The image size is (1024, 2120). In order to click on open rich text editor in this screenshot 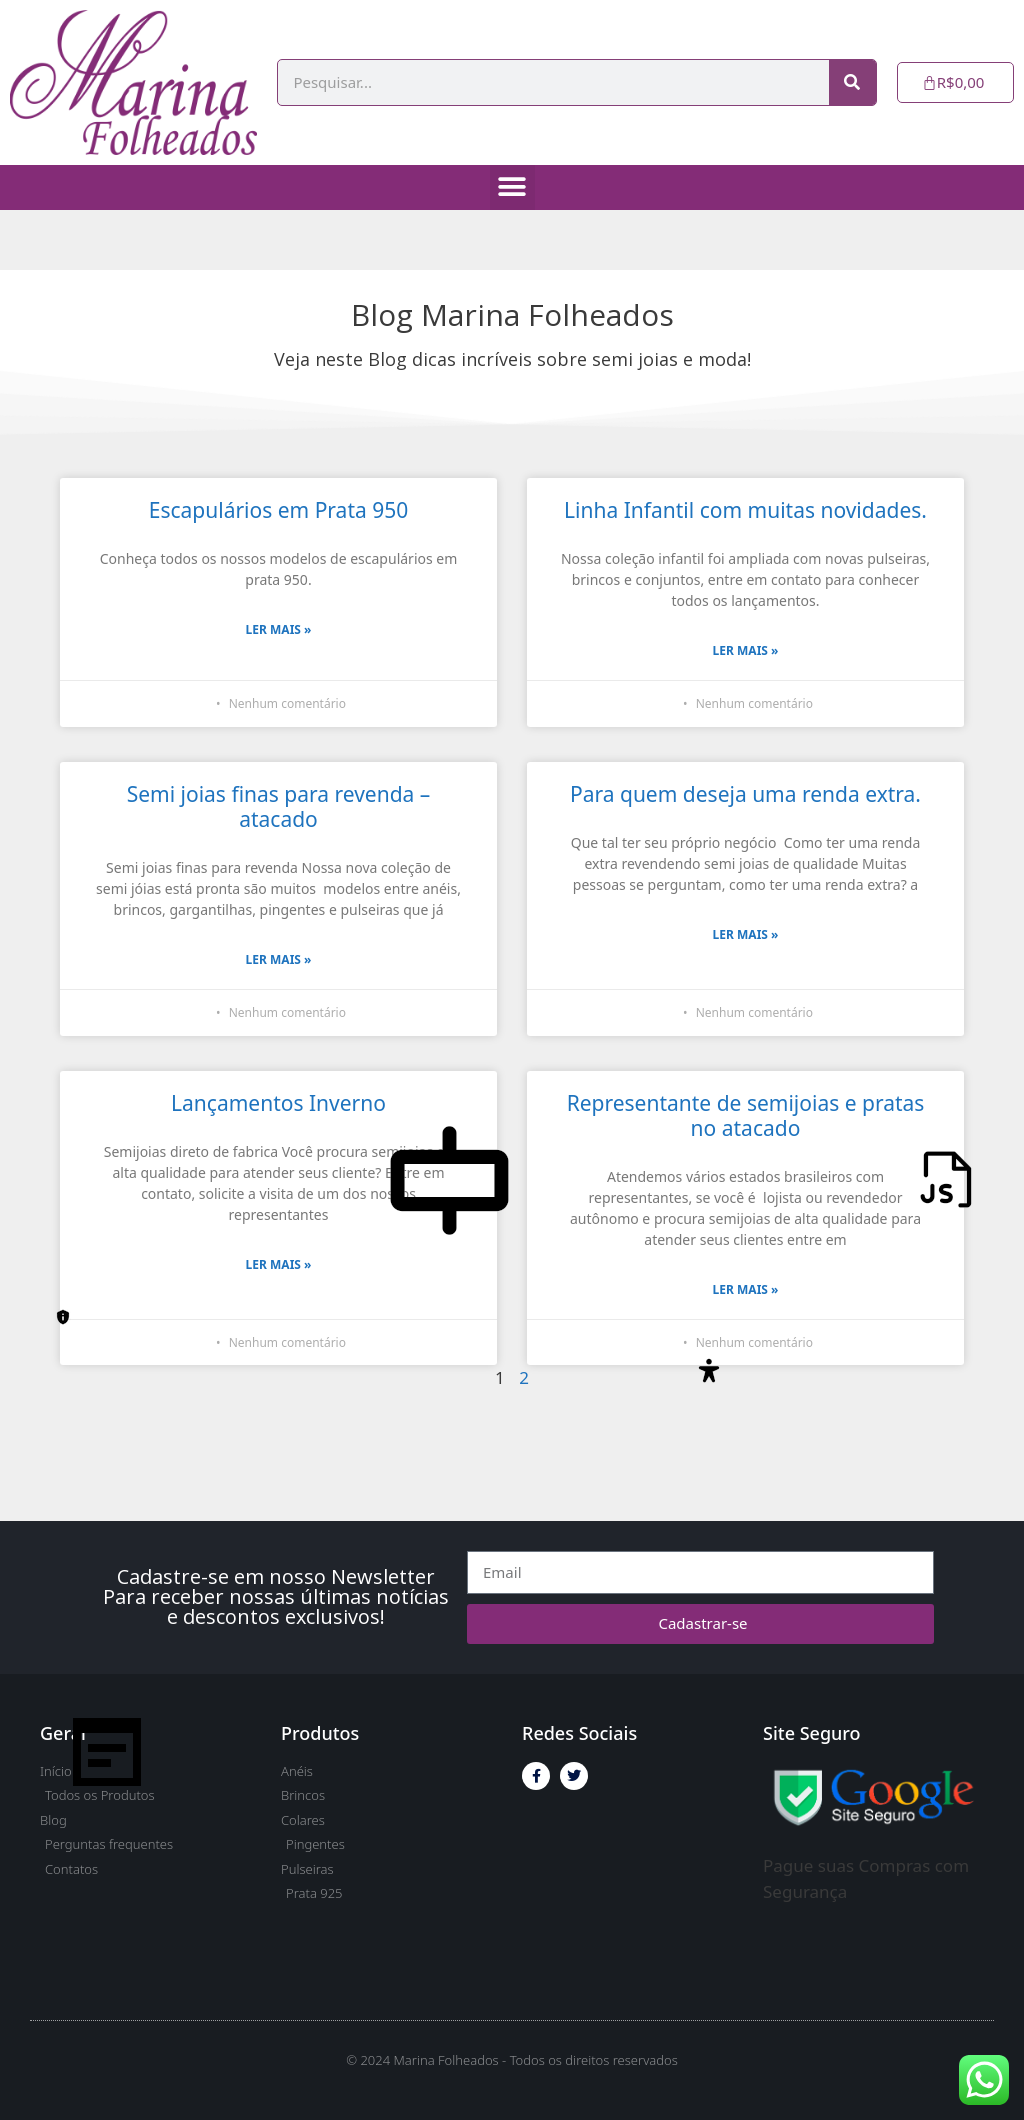, I will do `click(107, 1752)`.